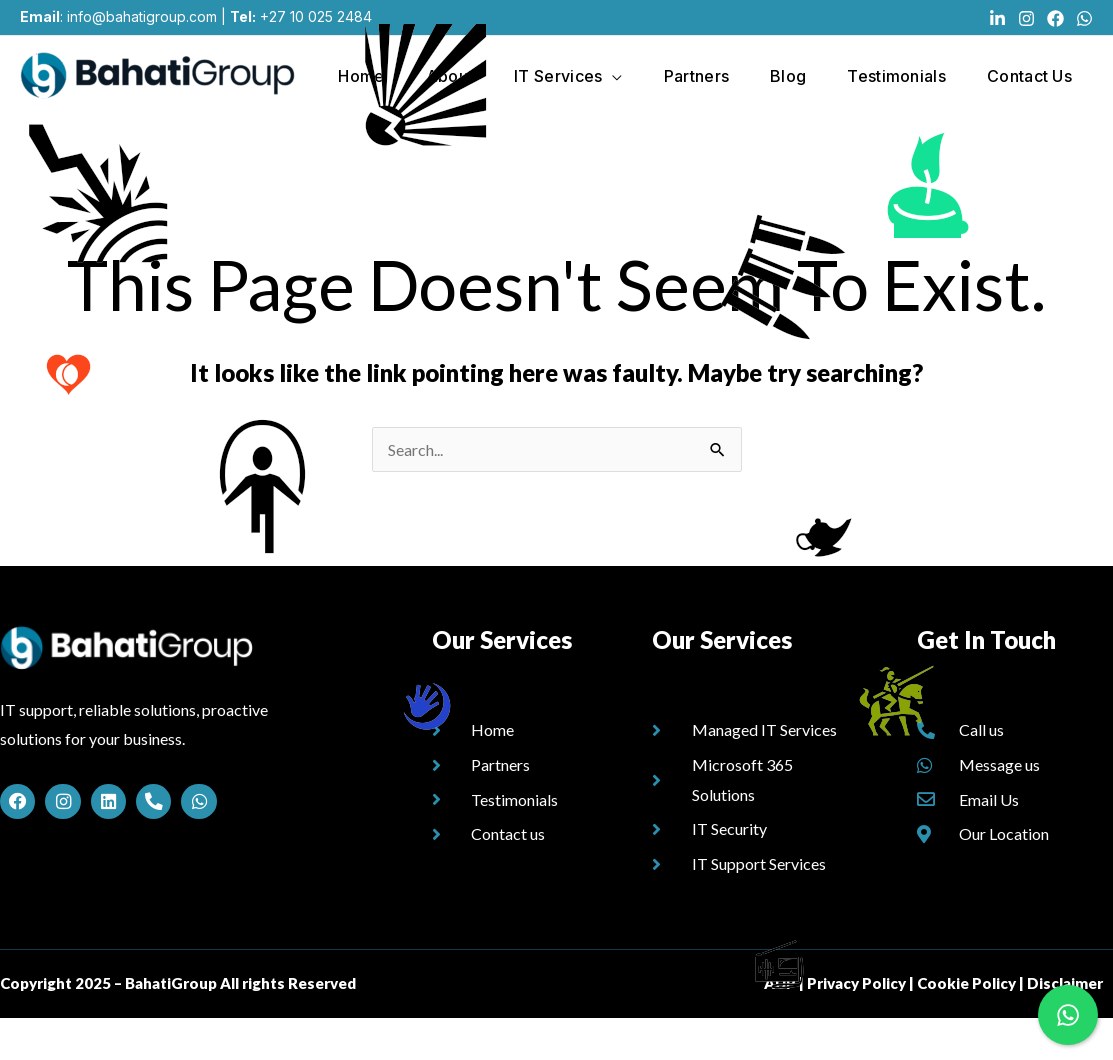 The height and width of the screenshot is (1060, 1113). I want to click on access jump rope workout or exercise, so click(262, 486).